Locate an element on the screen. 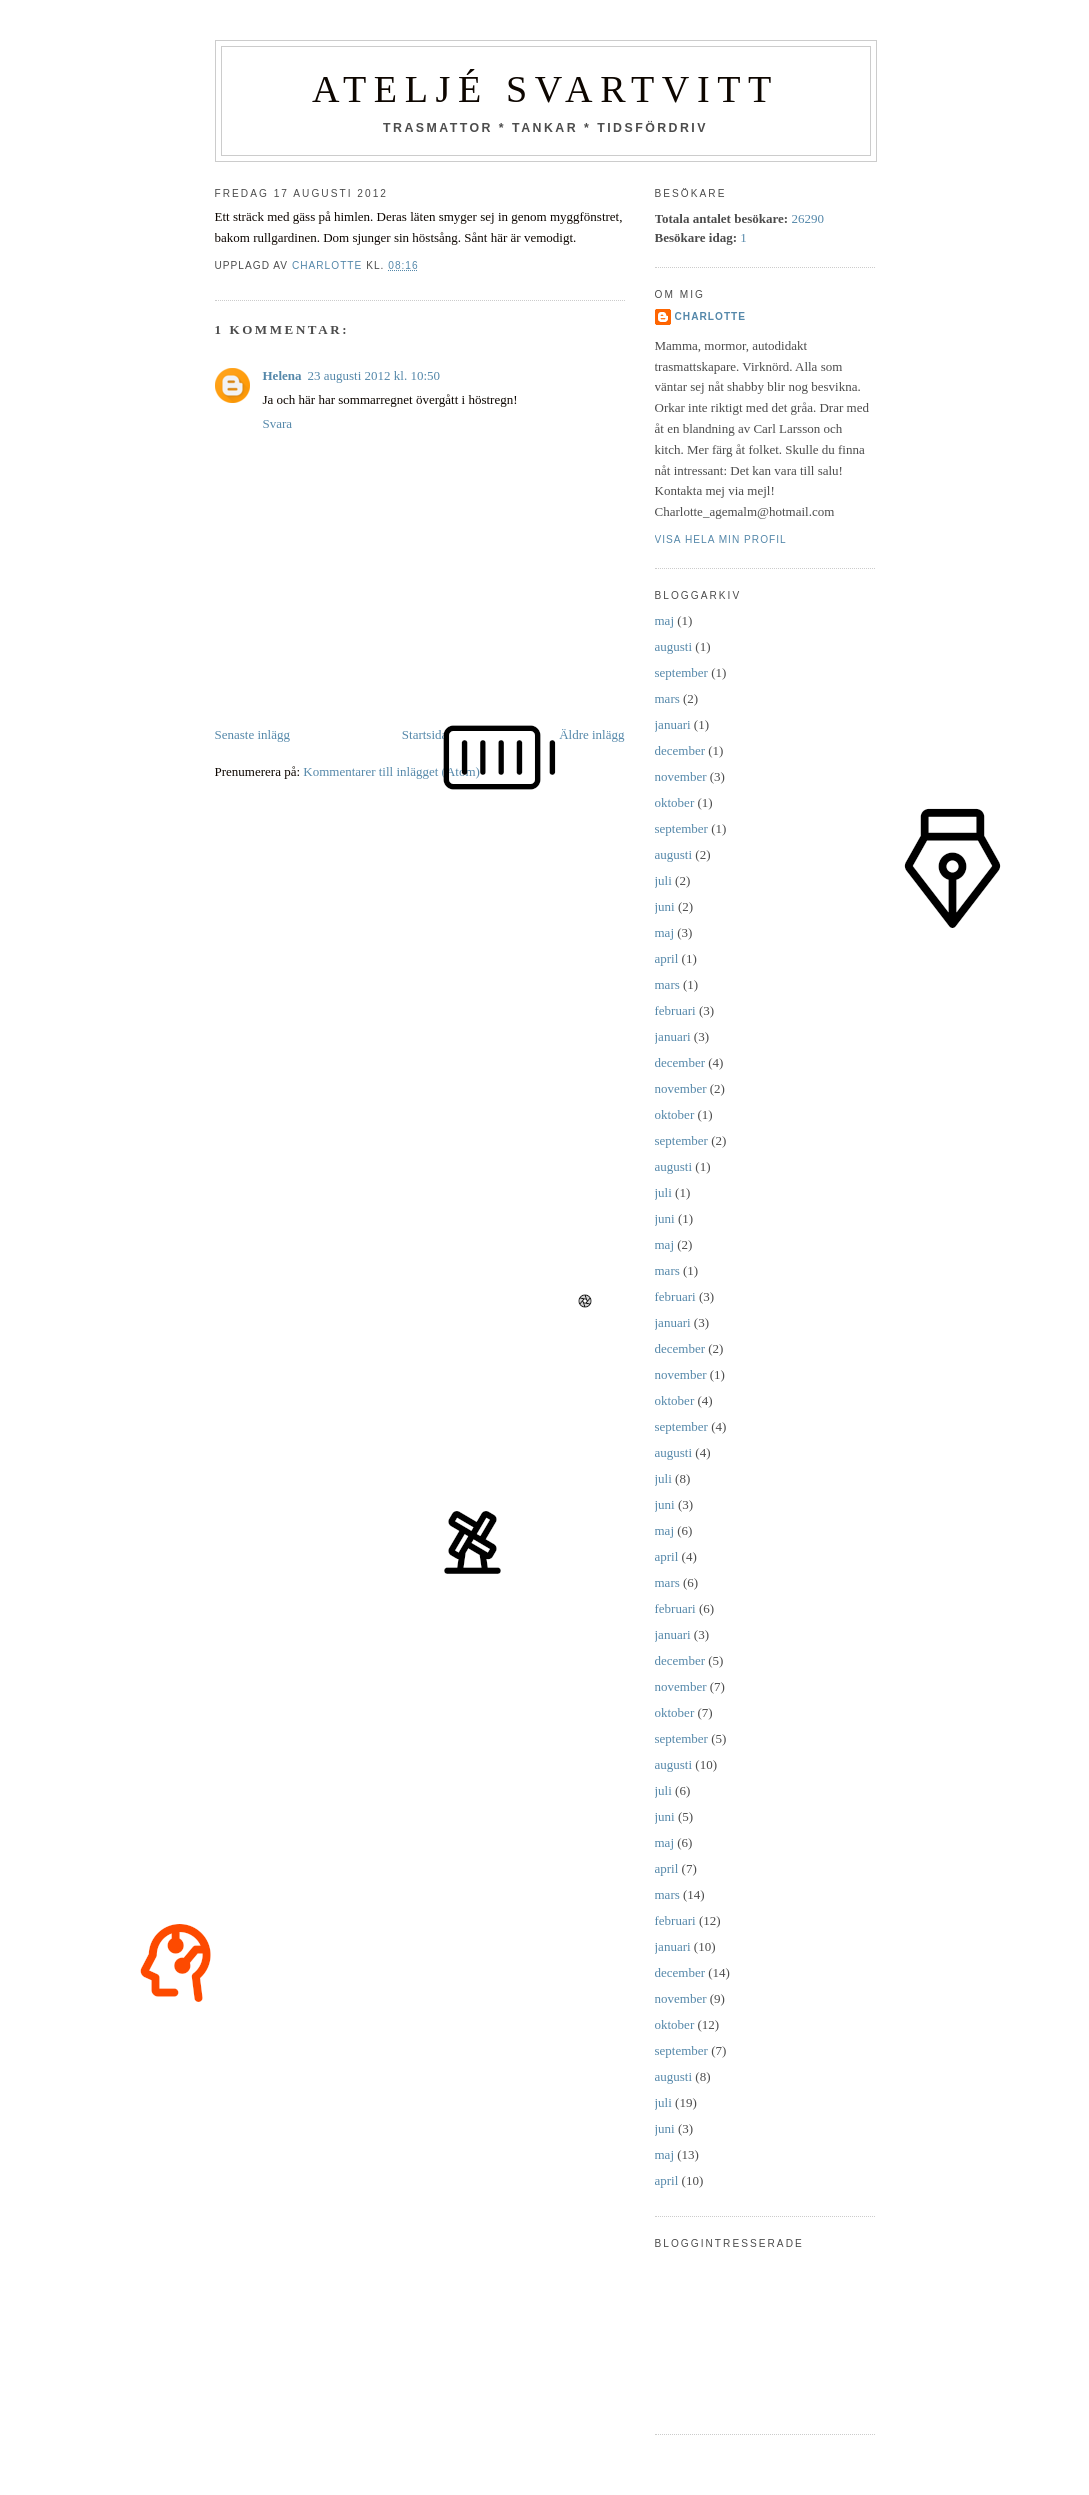 The width and height of the screenshot is (1089, 2495). adjust camera aperture settings is located at coordinates (585, 1301).